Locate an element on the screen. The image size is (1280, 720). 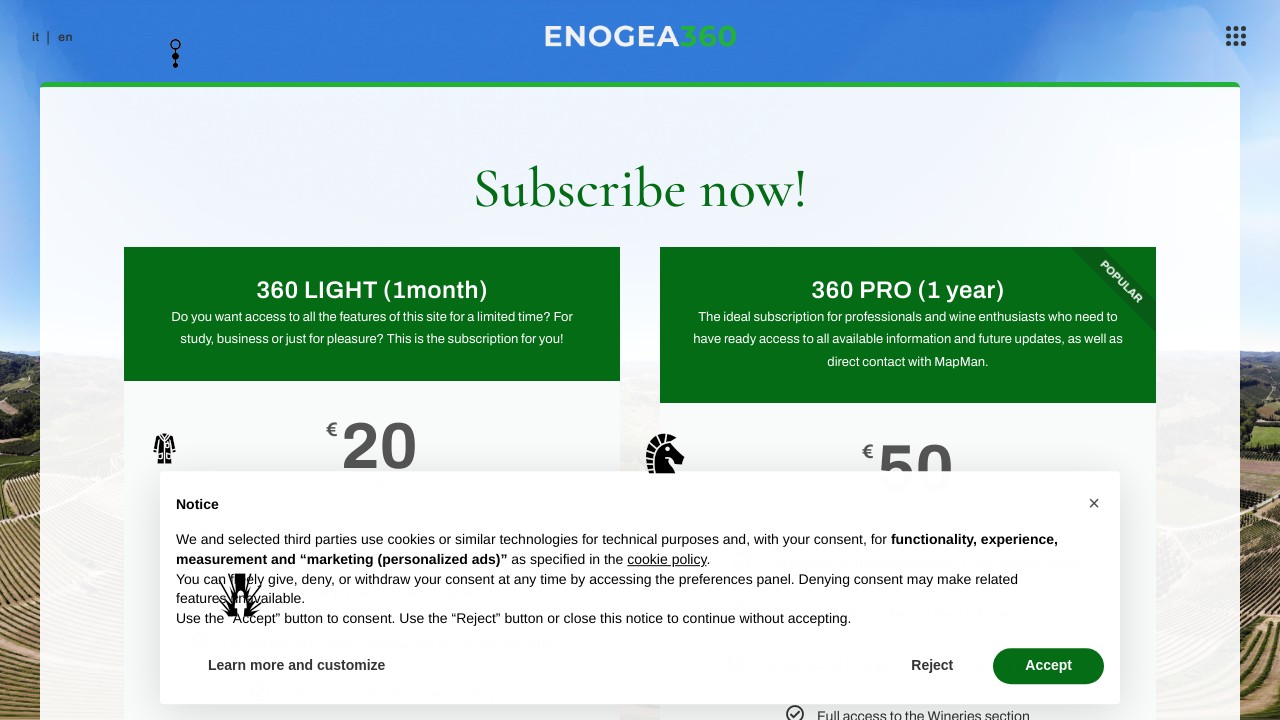
access science or laboratory features is located at coordinates (164, 448).